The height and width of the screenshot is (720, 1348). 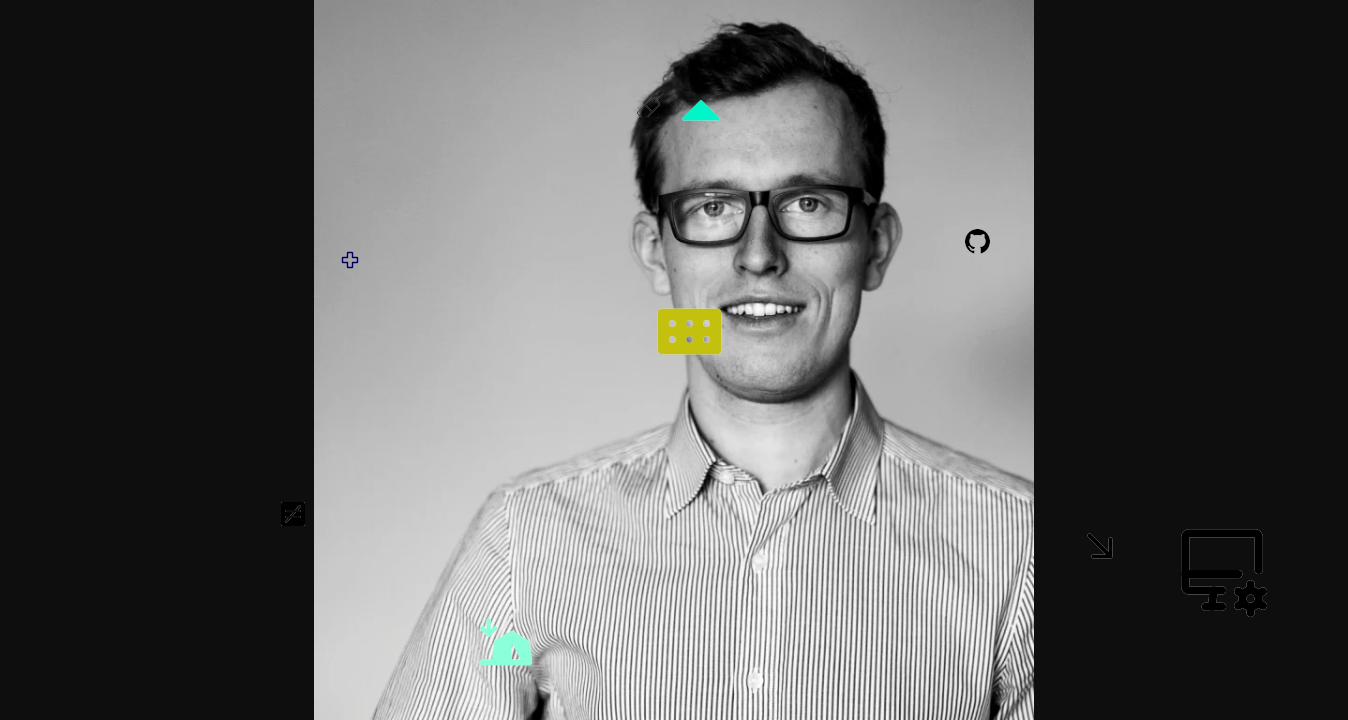 What do you see at coordinates (506, 642) in the screenshot?
I see `download campsite or camping information` at bounding box center [506, 642].